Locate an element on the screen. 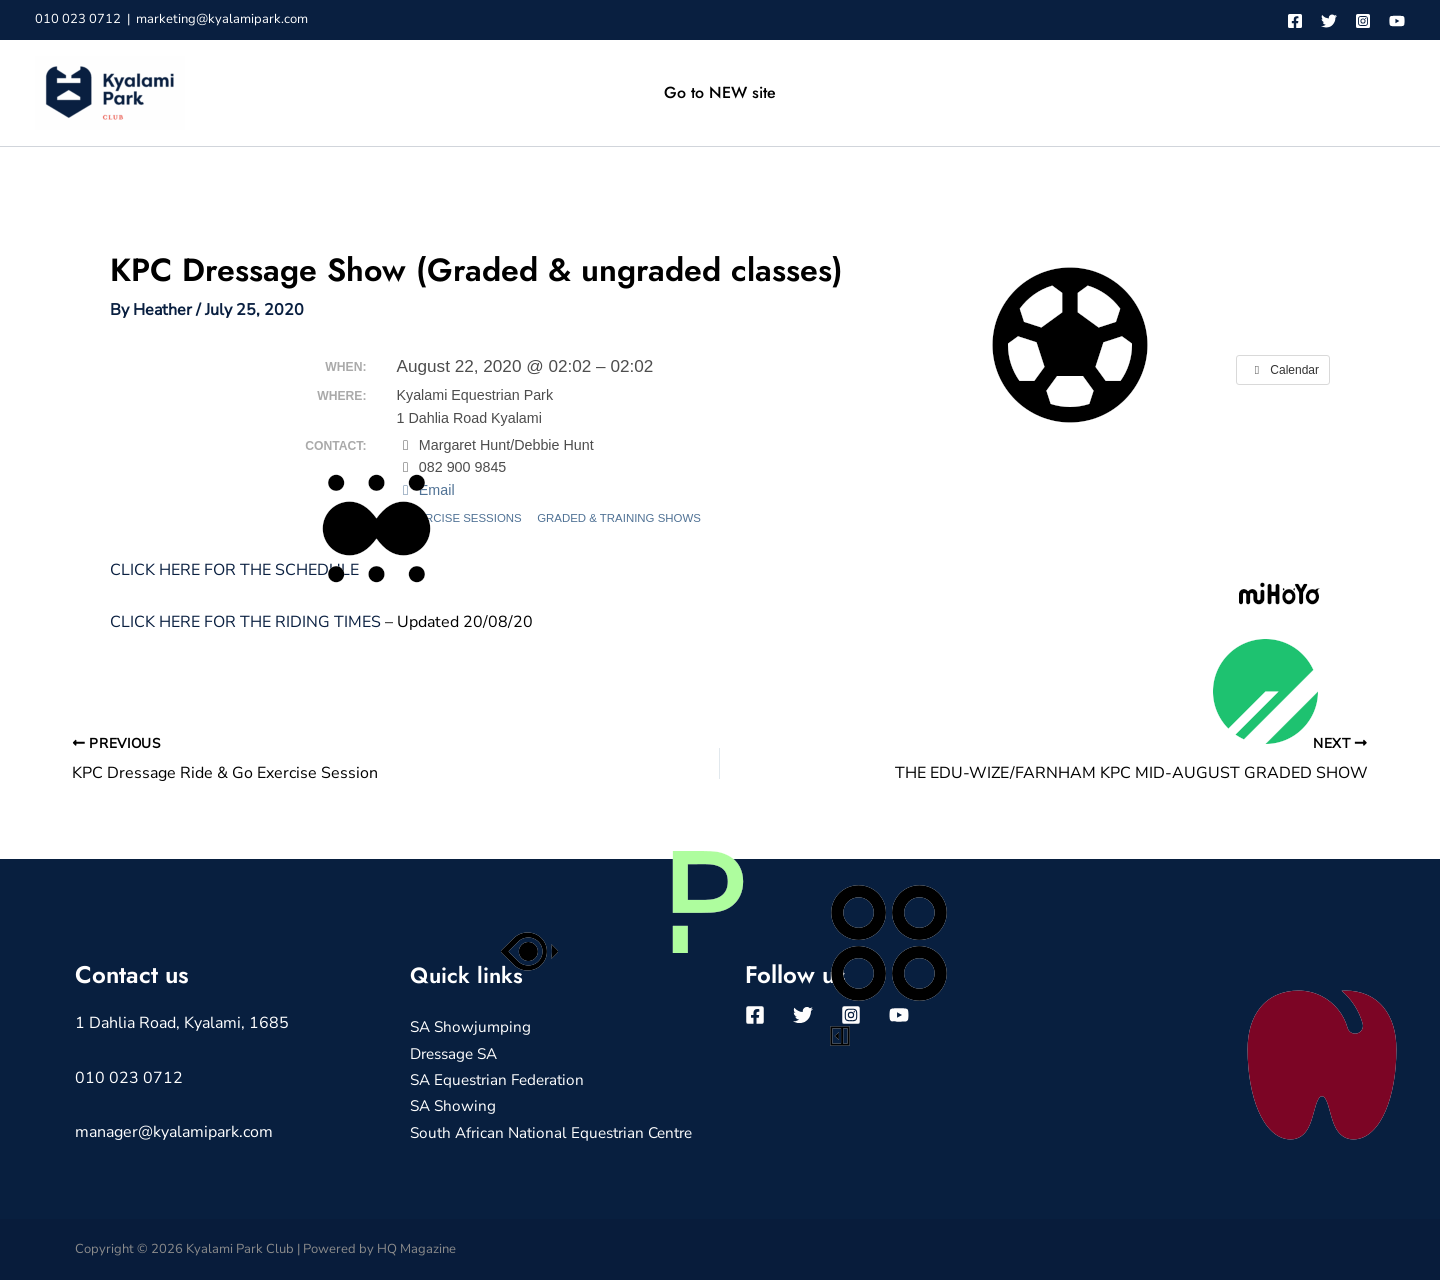  open PagerDuty incident management app is located at coordinates (708, 902).